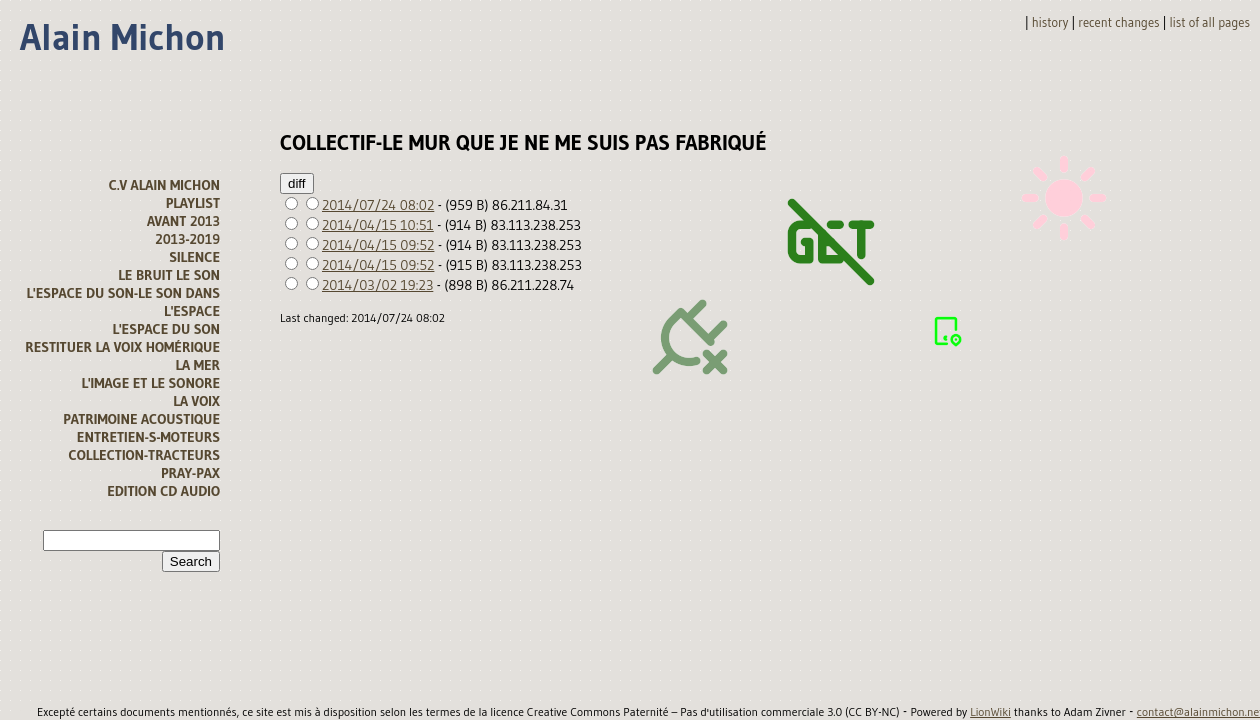 This screenshot has width=1260, height=720. I want to click on indicates http get request is disabled or blocked, so click(831, 242).